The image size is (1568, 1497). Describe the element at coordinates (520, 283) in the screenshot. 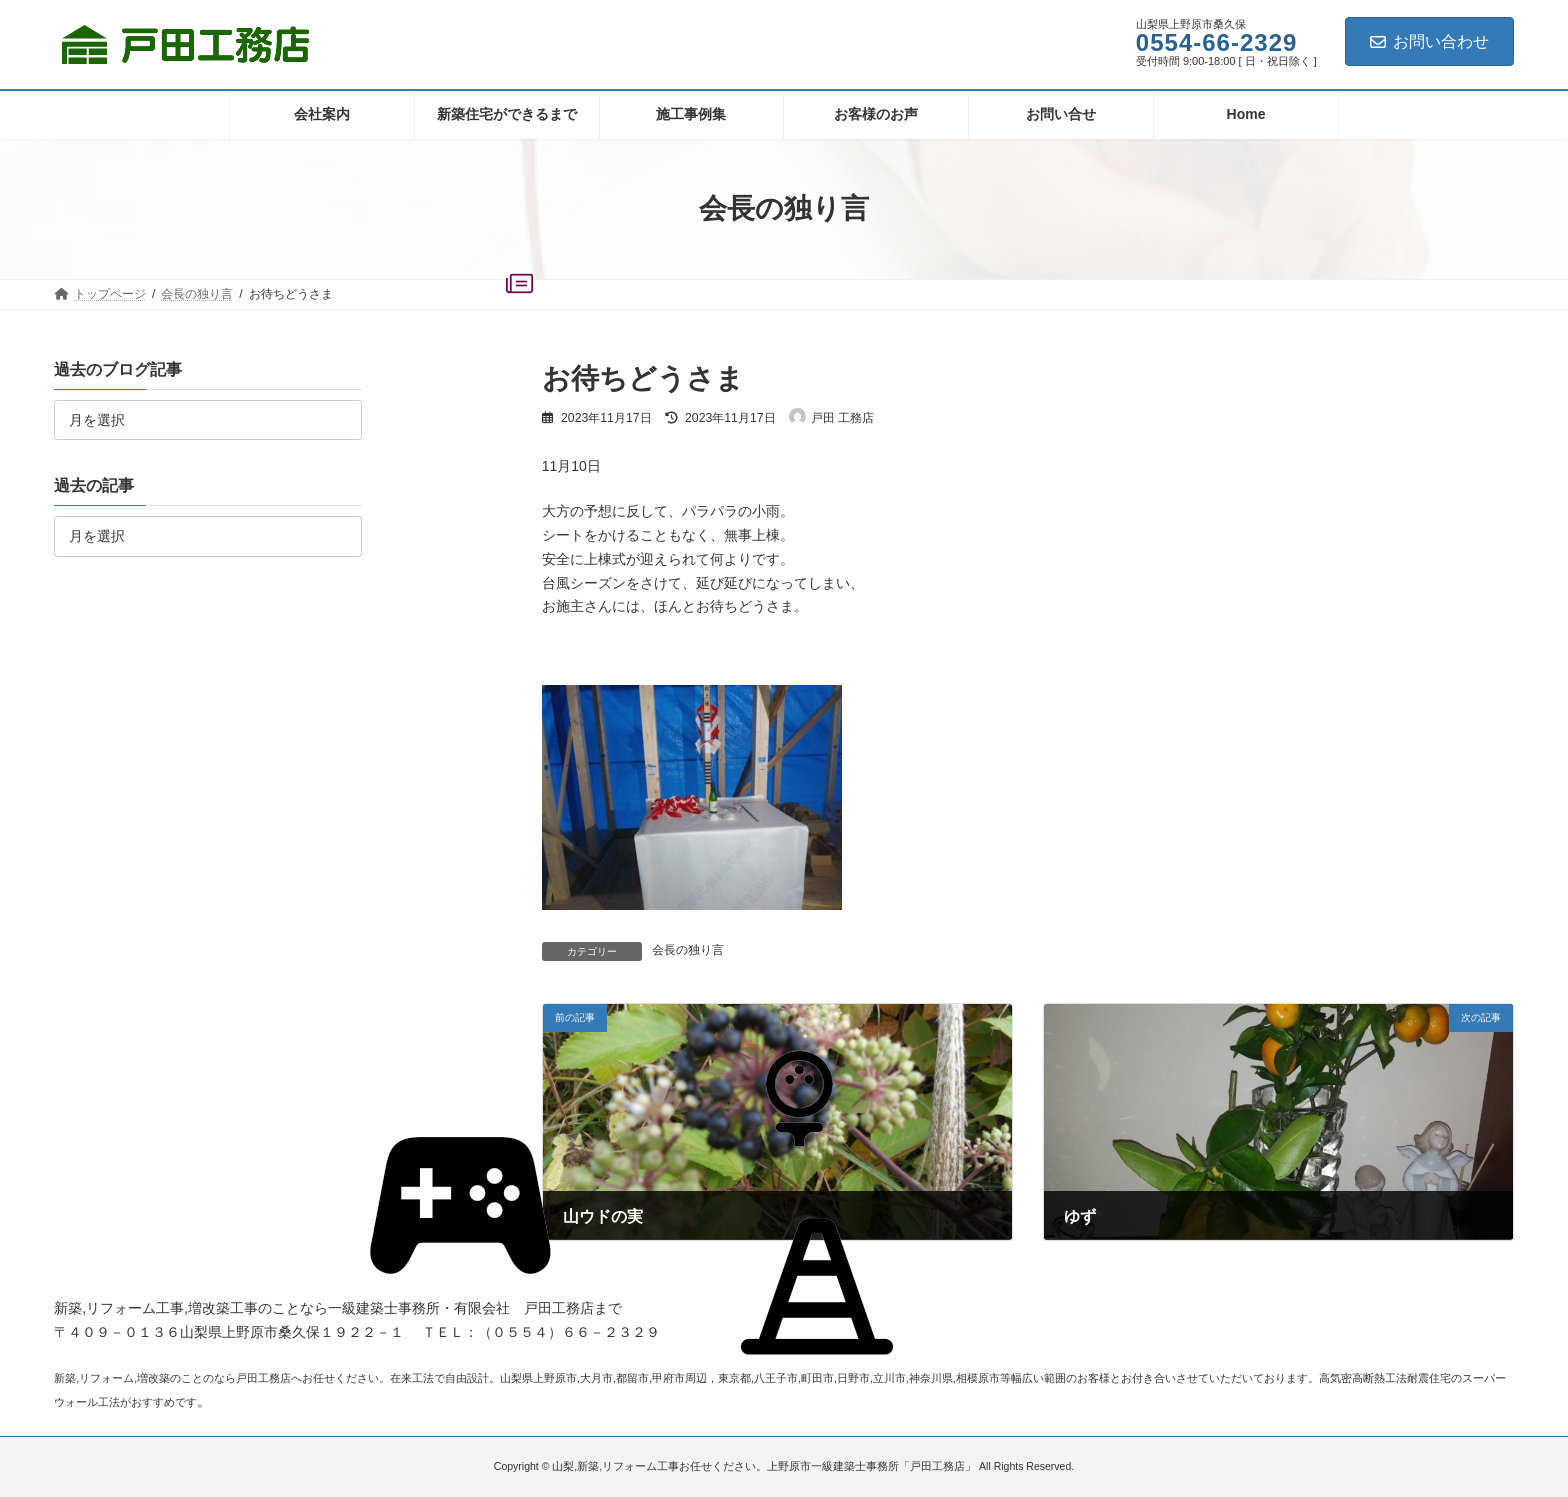

I see `view news articles or updates` at that location.